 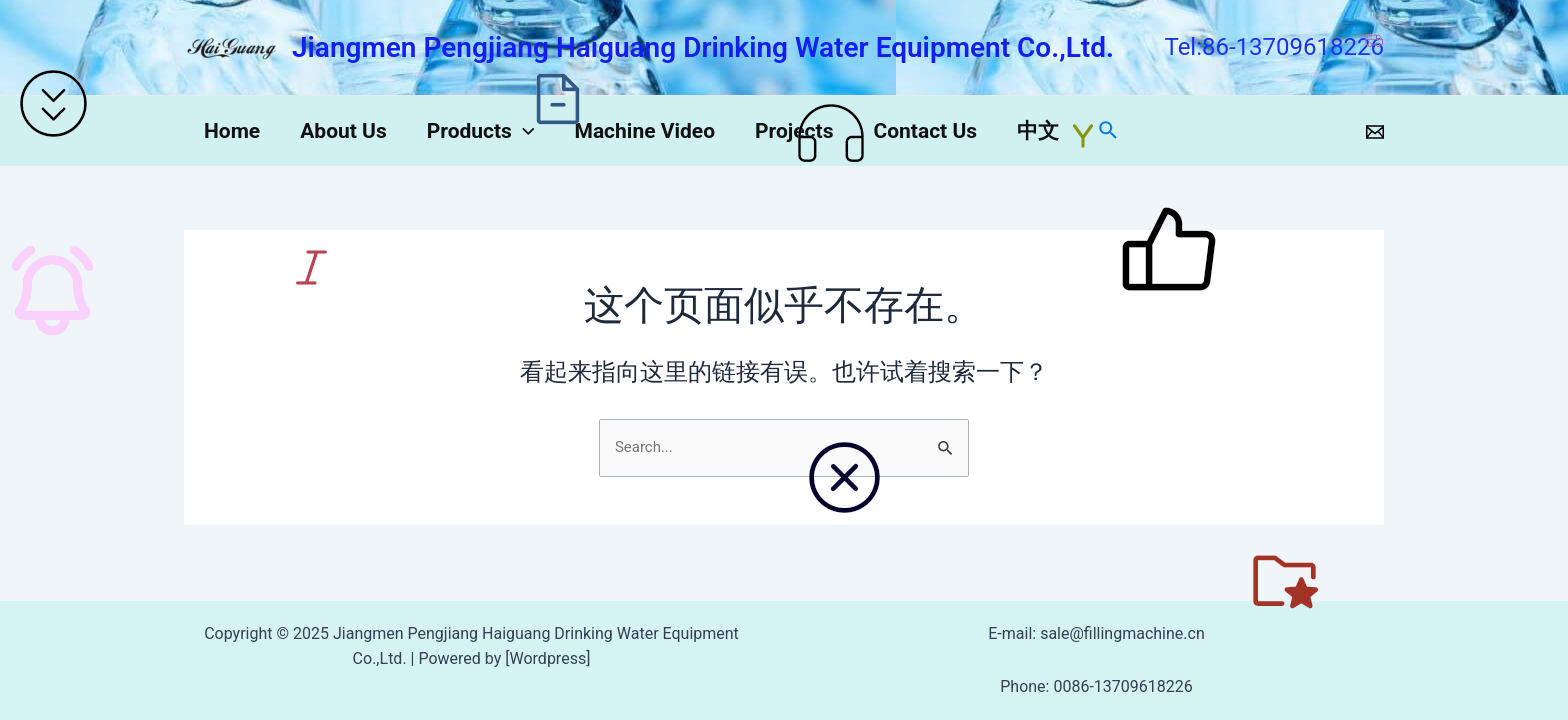 What do you see at coordinates (831, 137) in the screenshot?
I see `listen to audio or music` at bounding box center [831, 137].